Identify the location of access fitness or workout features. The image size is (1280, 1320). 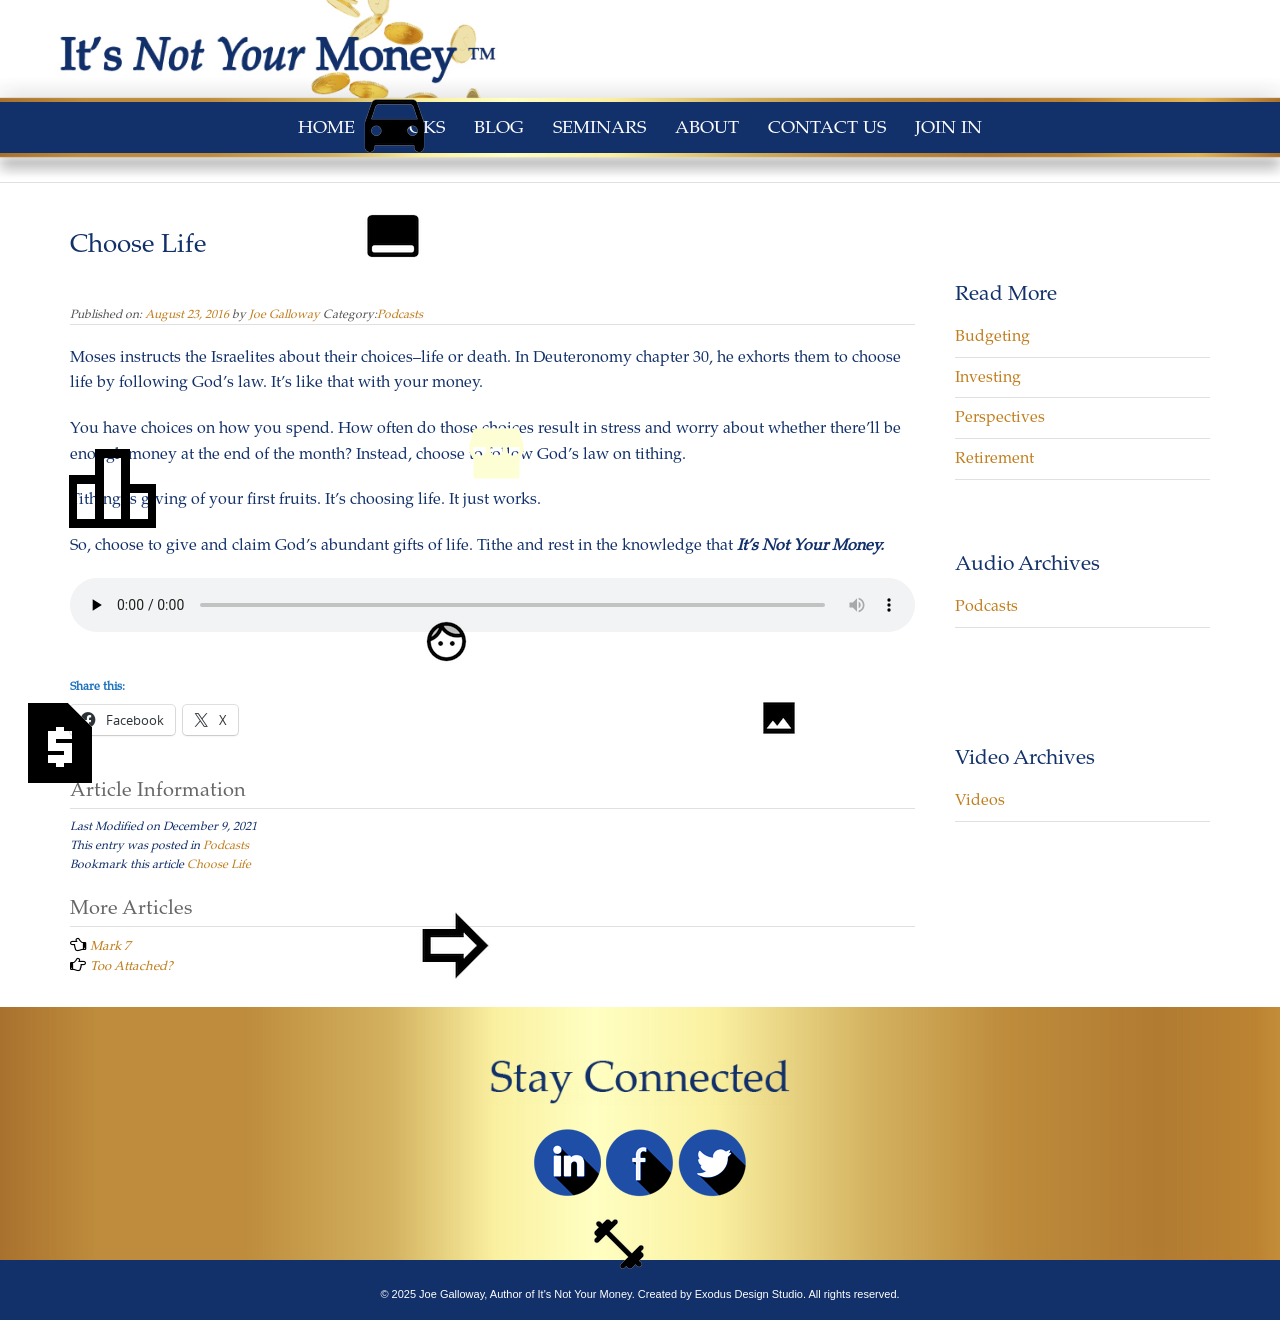
(619, 1244).